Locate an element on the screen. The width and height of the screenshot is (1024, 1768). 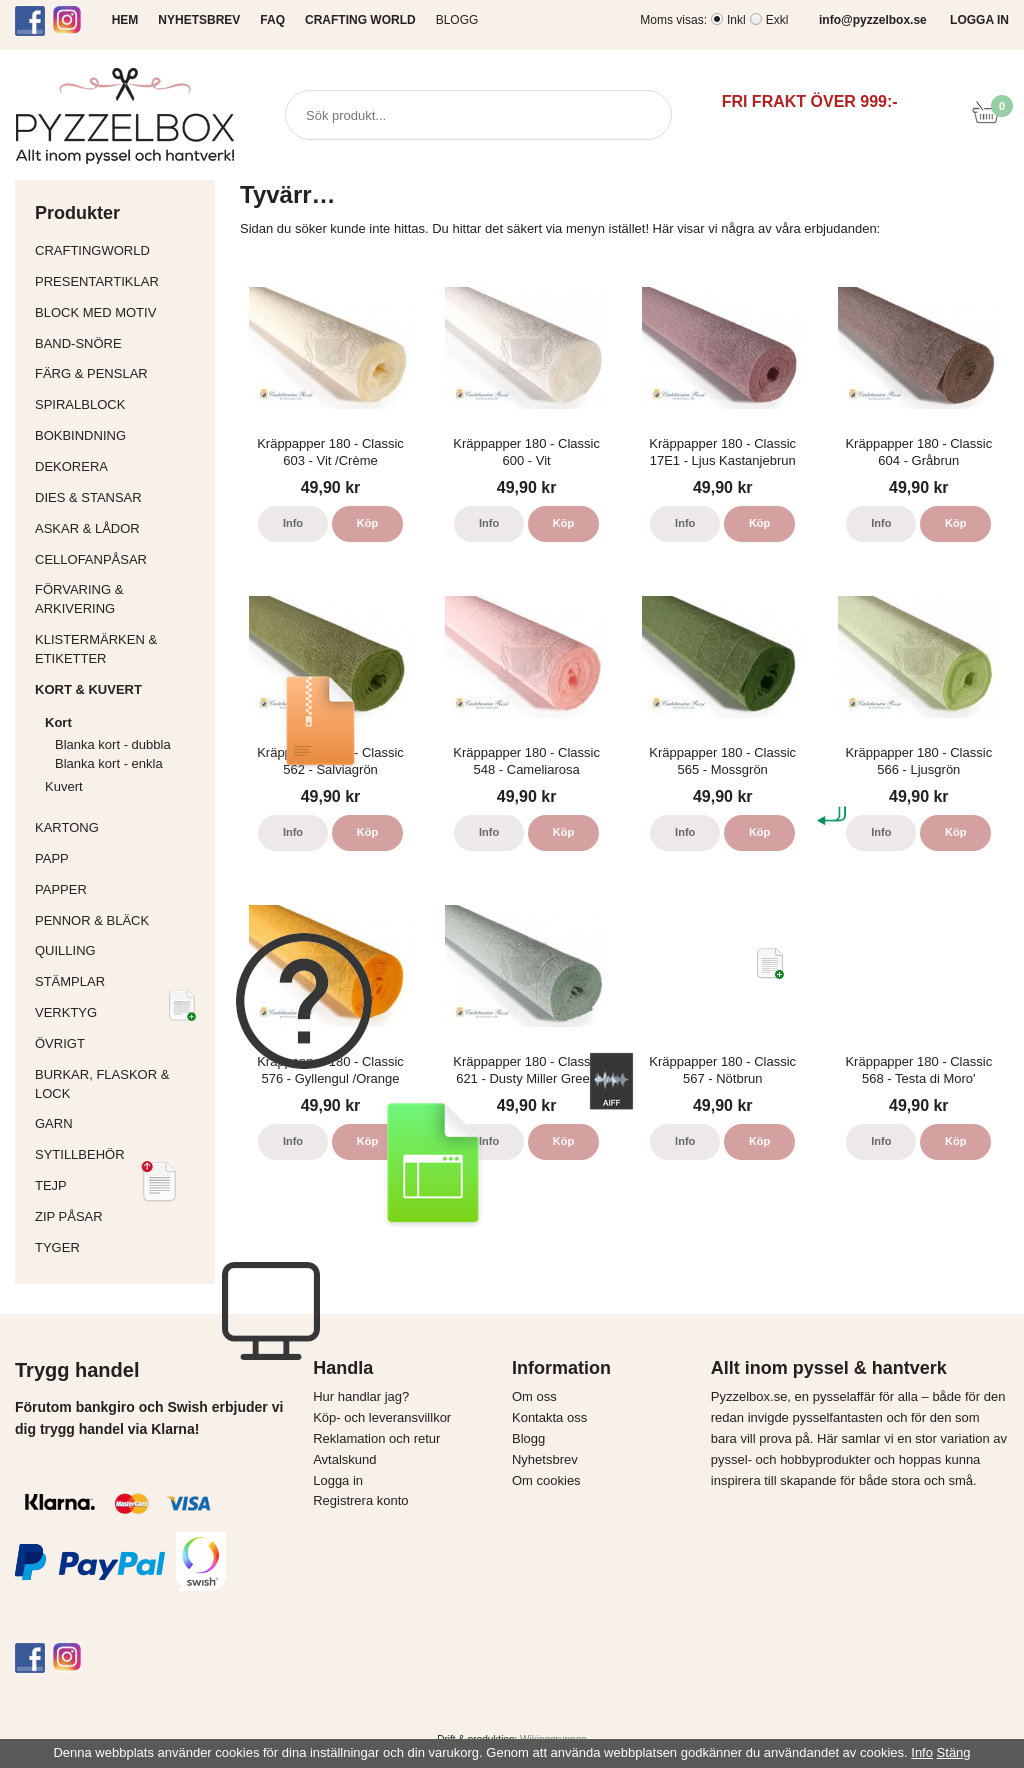
a compressed or archived file package is located at coordinates (320, 722).